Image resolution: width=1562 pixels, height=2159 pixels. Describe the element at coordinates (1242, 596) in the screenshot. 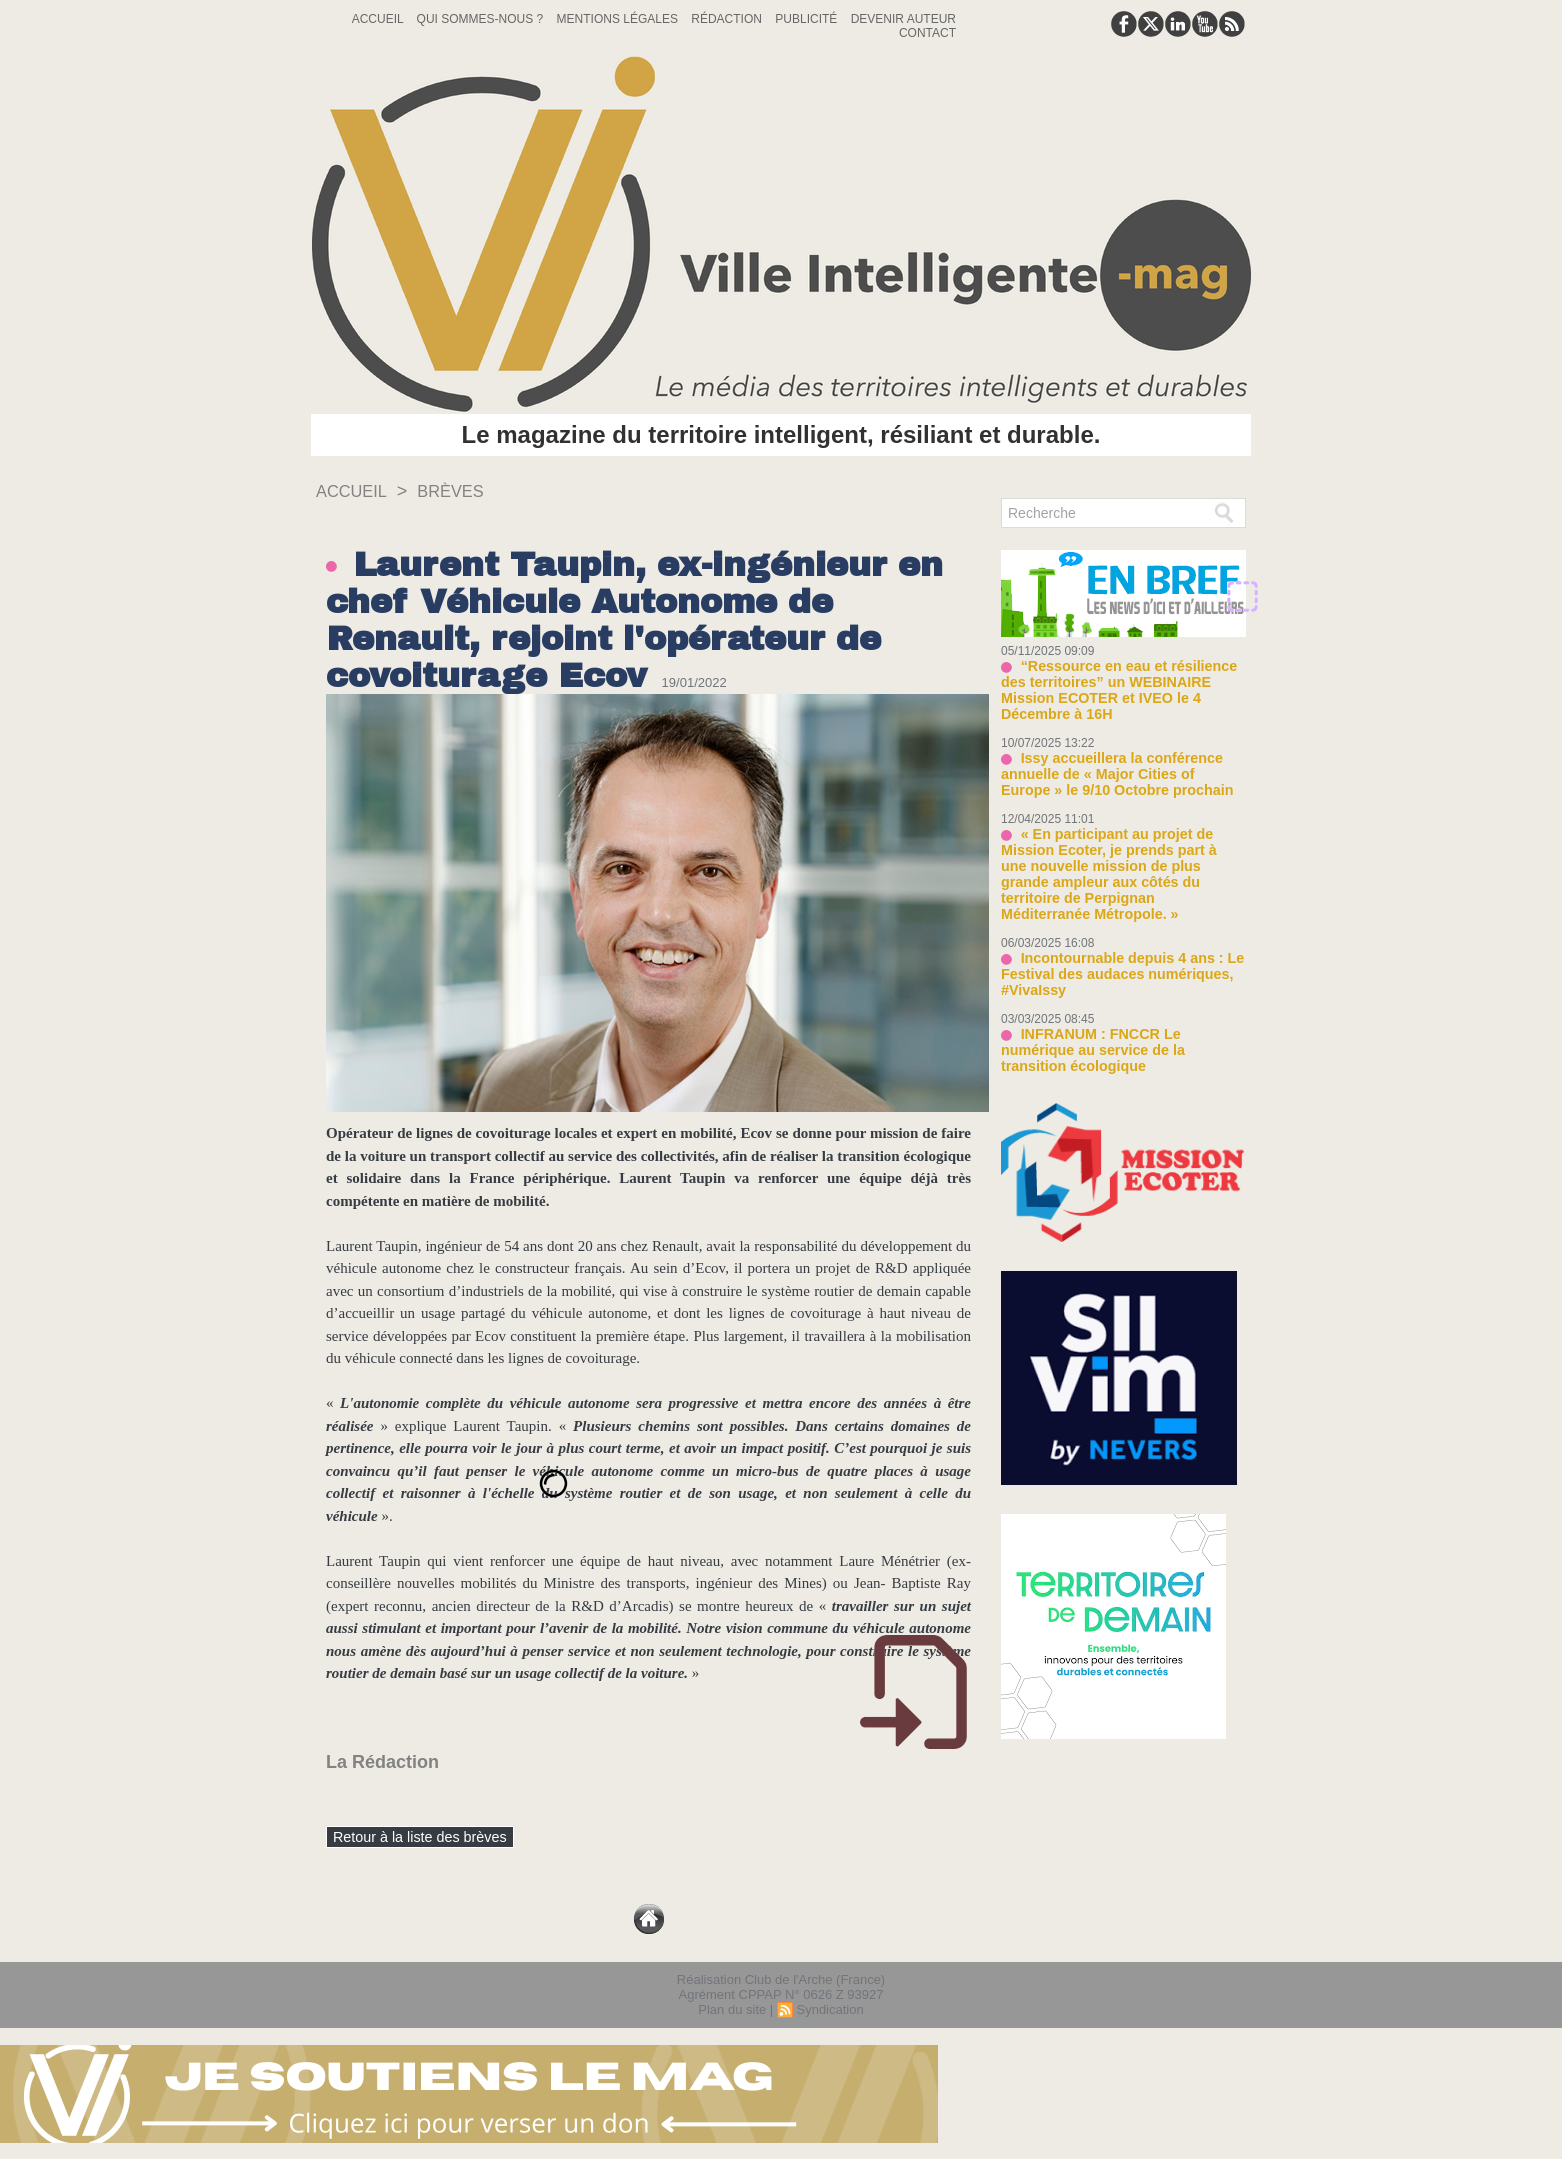

I see `create a selection area` at that location.